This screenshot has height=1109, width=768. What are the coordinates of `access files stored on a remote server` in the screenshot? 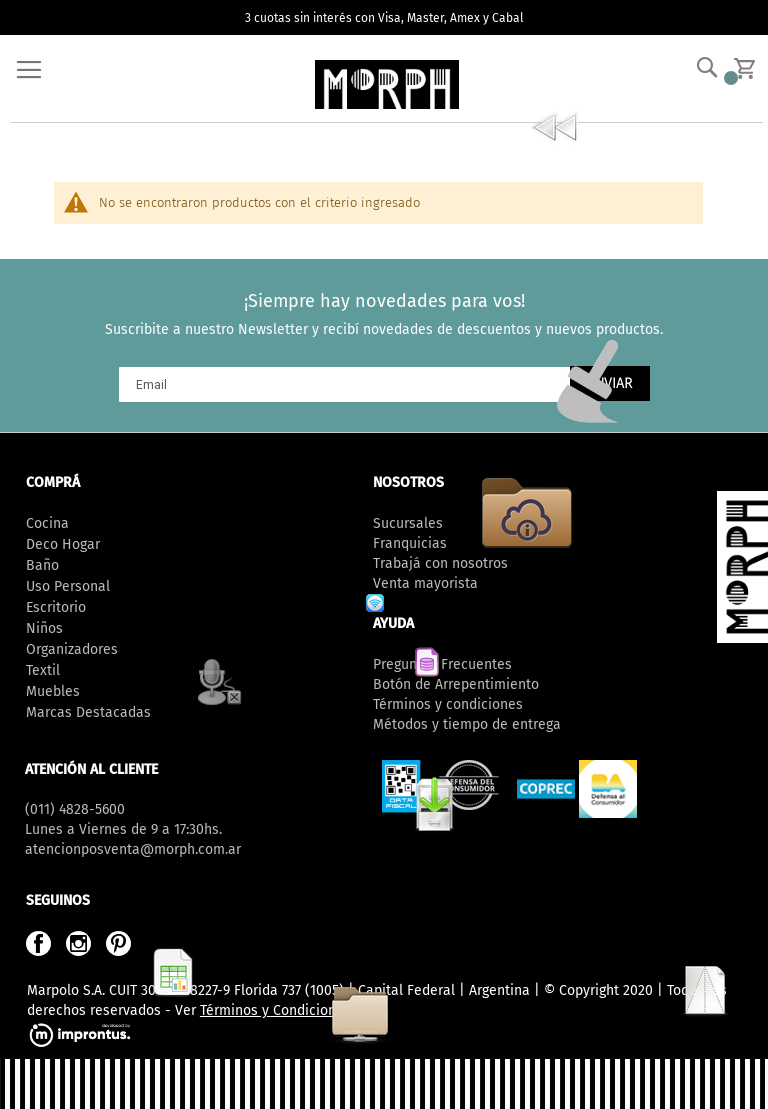 It's located at (360, 1016).